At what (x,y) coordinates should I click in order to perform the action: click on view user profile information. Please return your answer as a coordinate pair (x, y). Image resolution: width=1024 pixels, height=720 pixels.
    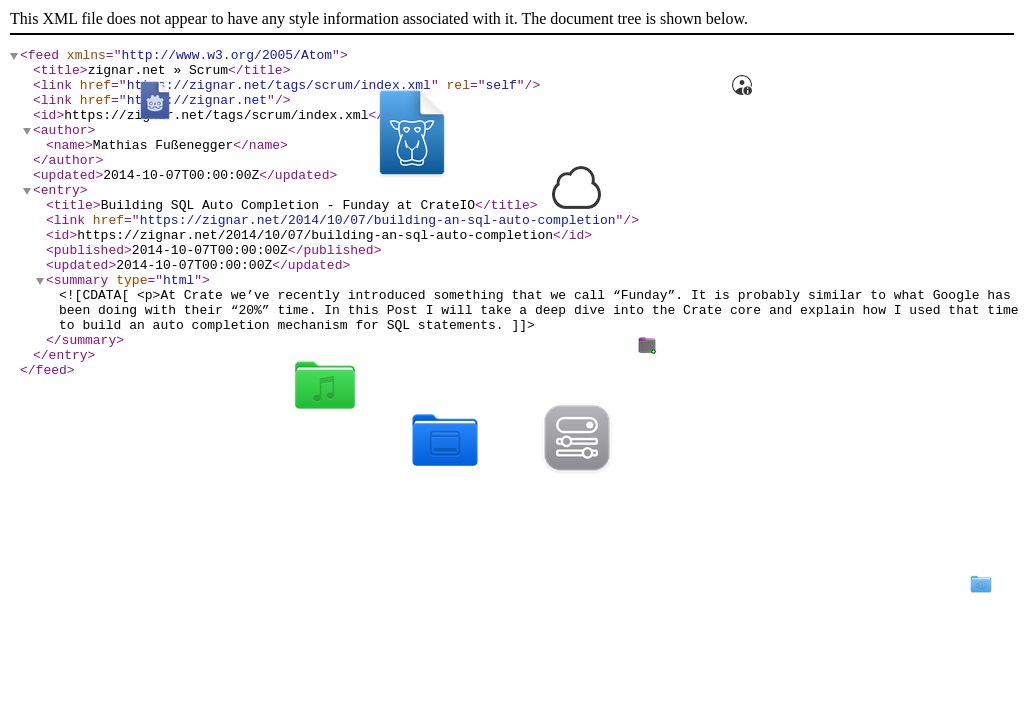
    Looking at the image, I should click on (742, 85).